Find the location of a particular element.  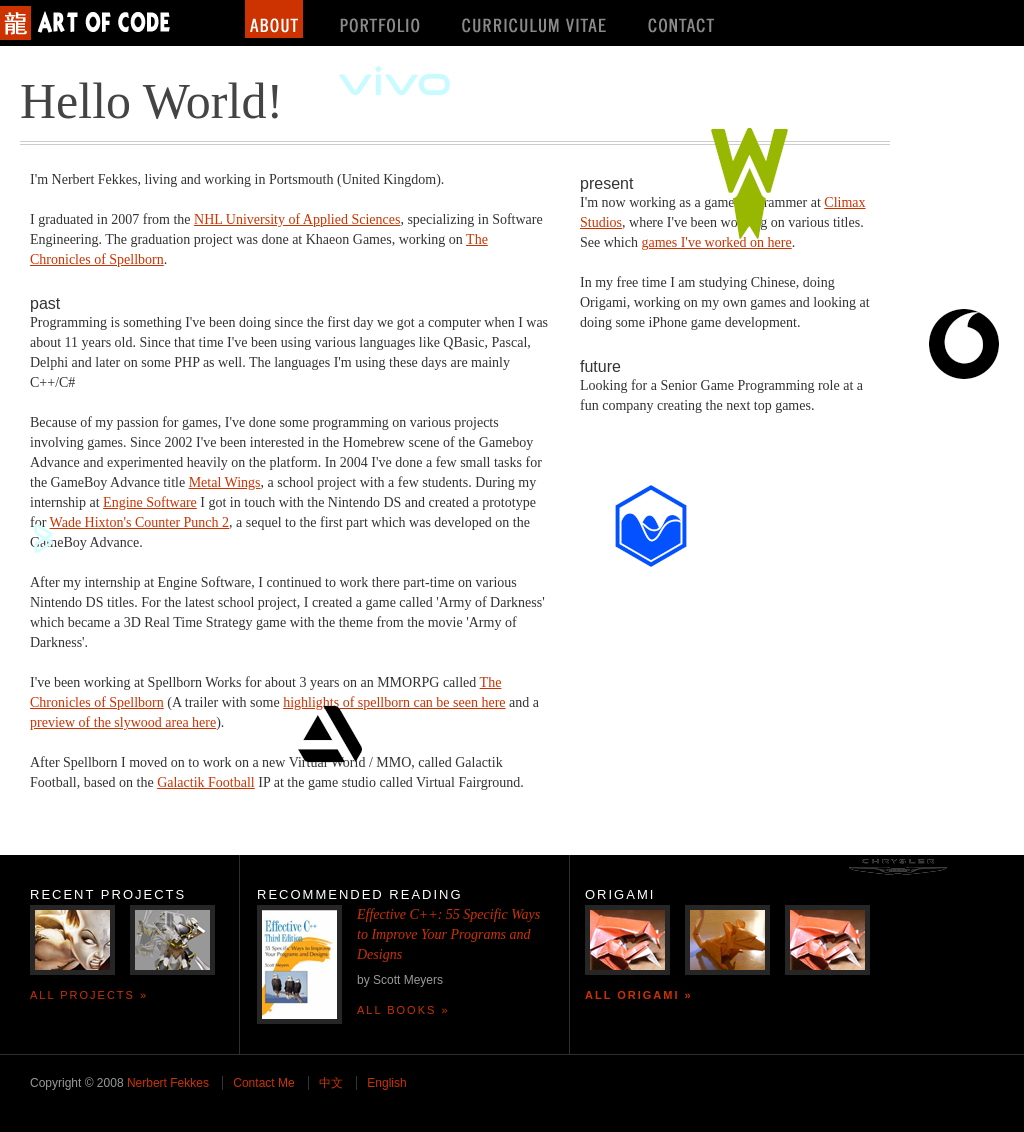

chrysler brand logo is located at coordinates (898, 867).